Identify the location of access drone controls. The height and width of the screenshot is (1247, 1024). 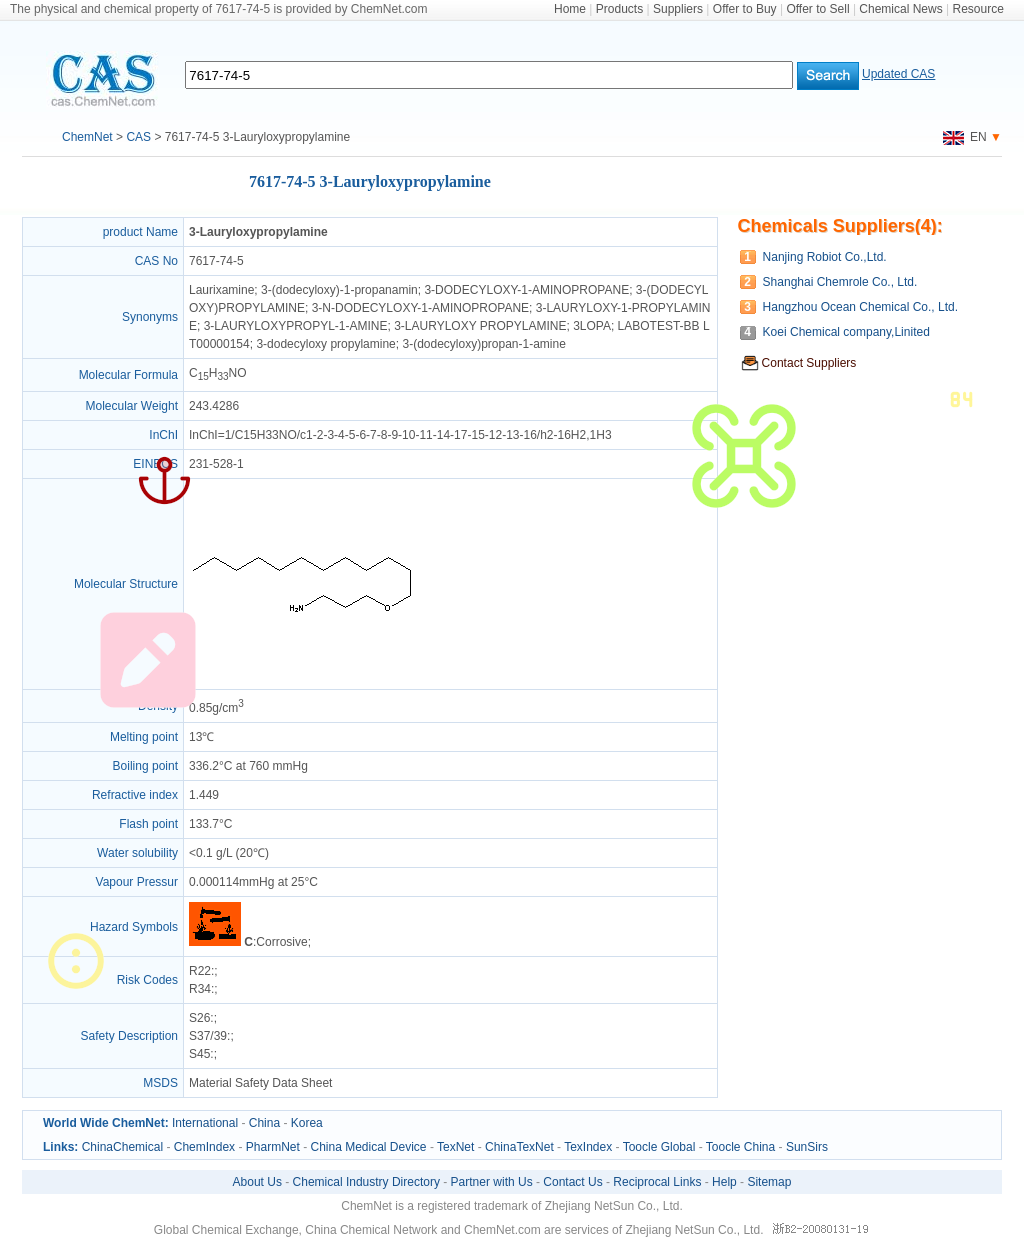
(744, 456).